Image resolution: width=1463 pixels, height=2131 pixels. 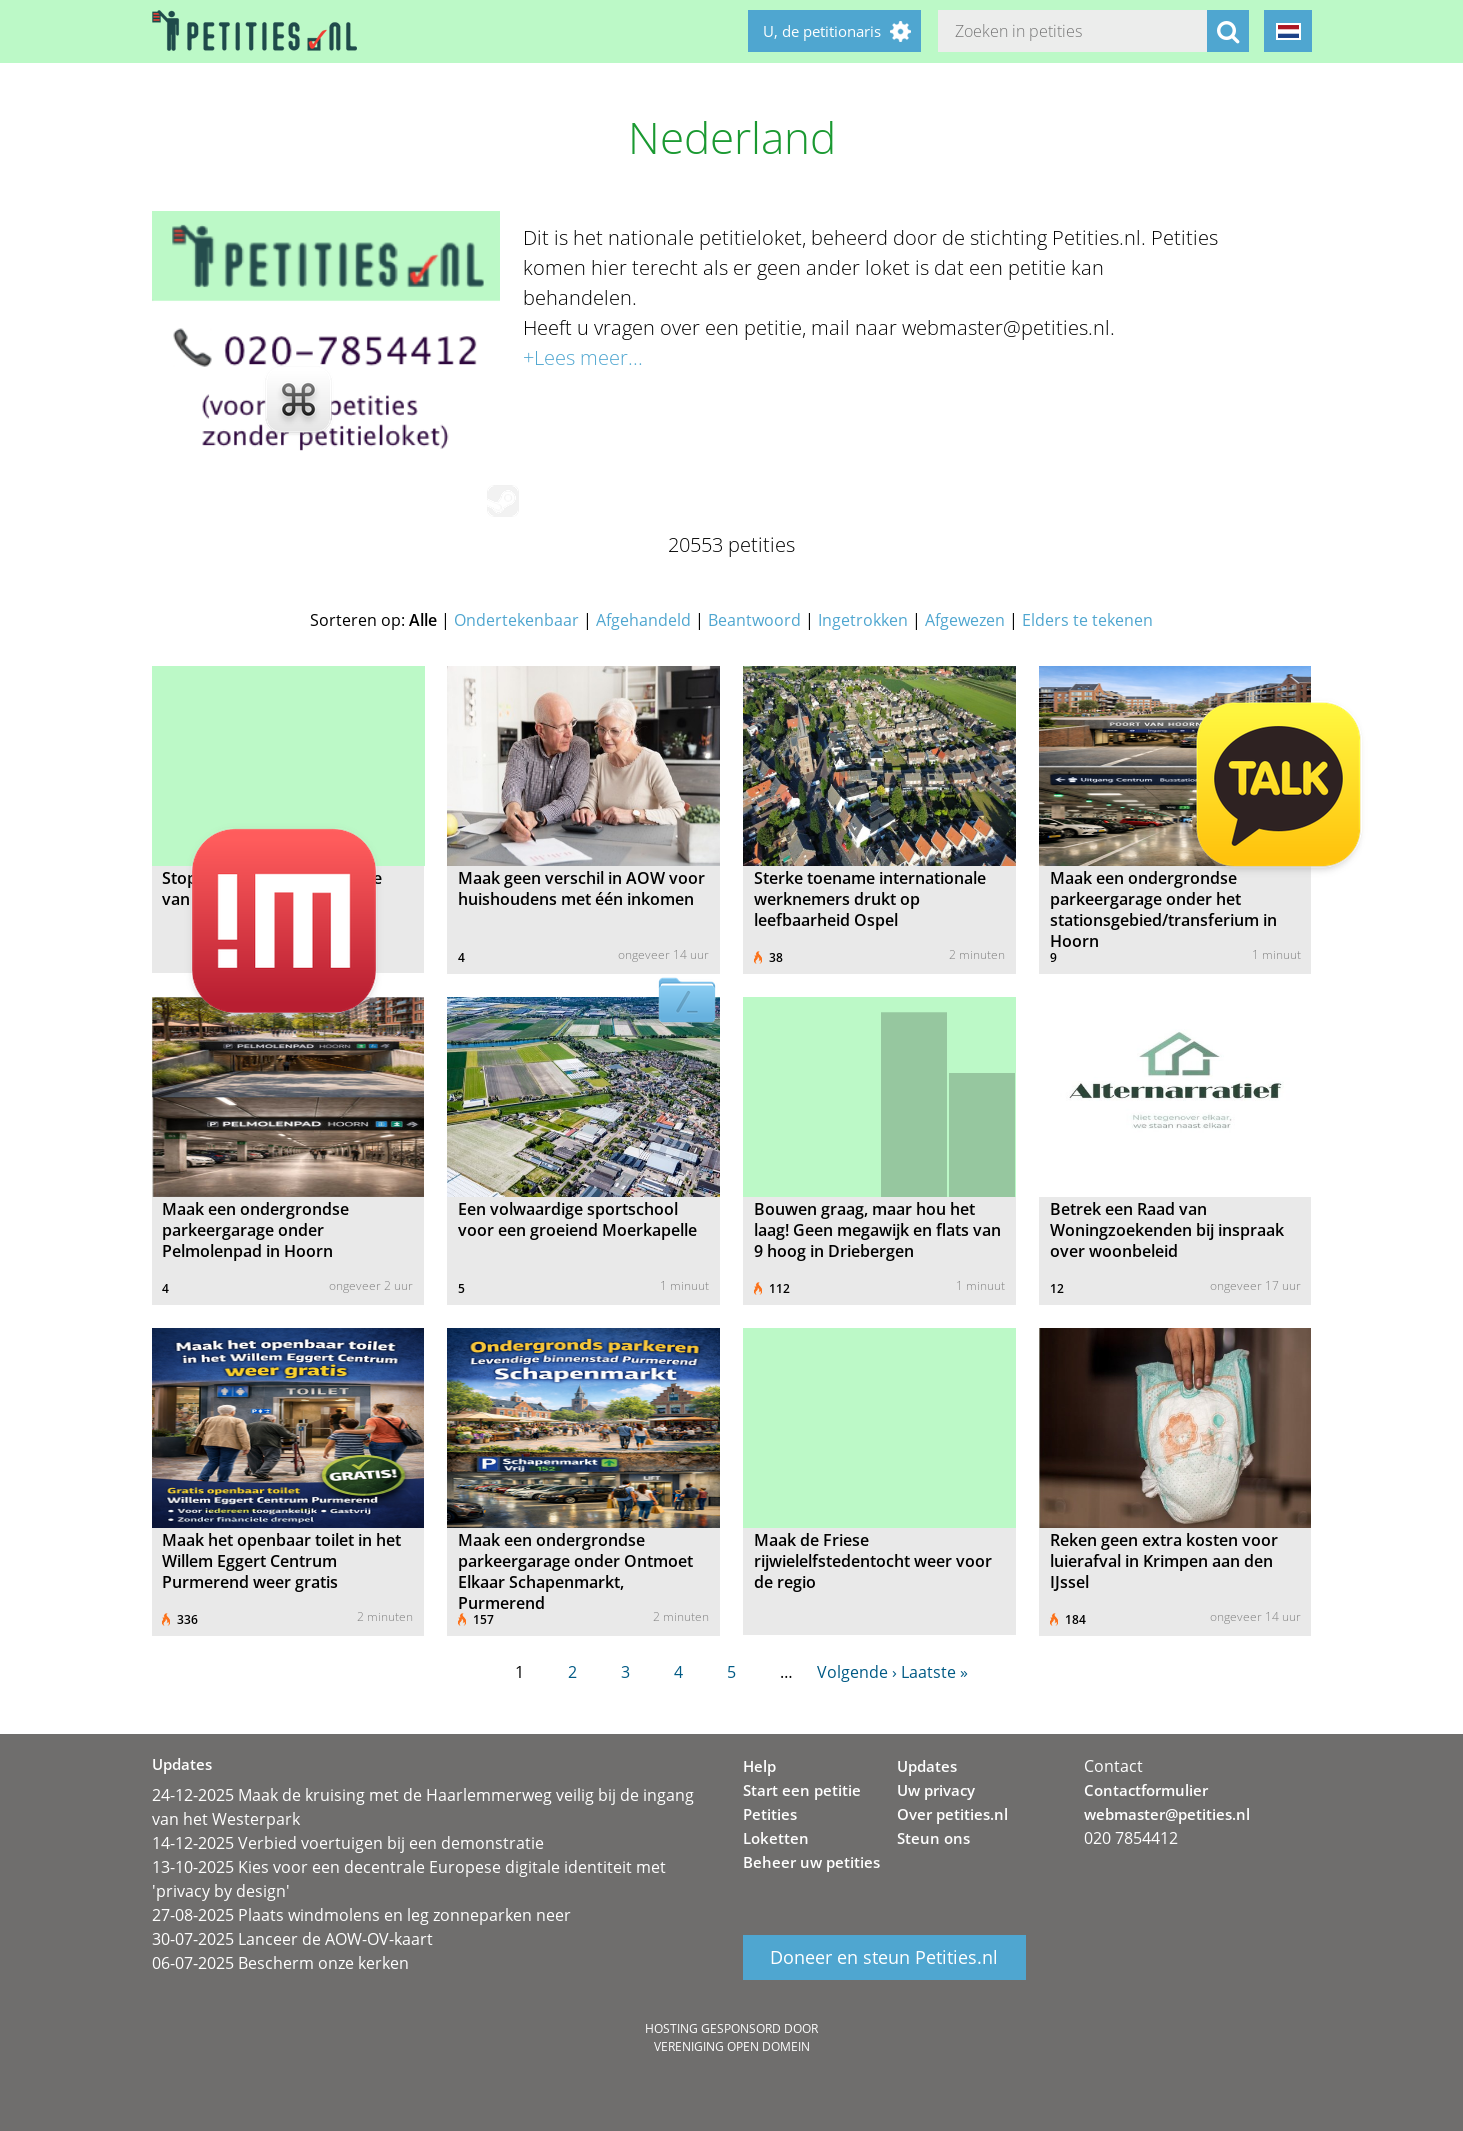 I want to click on open onboard on-screen keyboard app, so click(x=298, y=399).